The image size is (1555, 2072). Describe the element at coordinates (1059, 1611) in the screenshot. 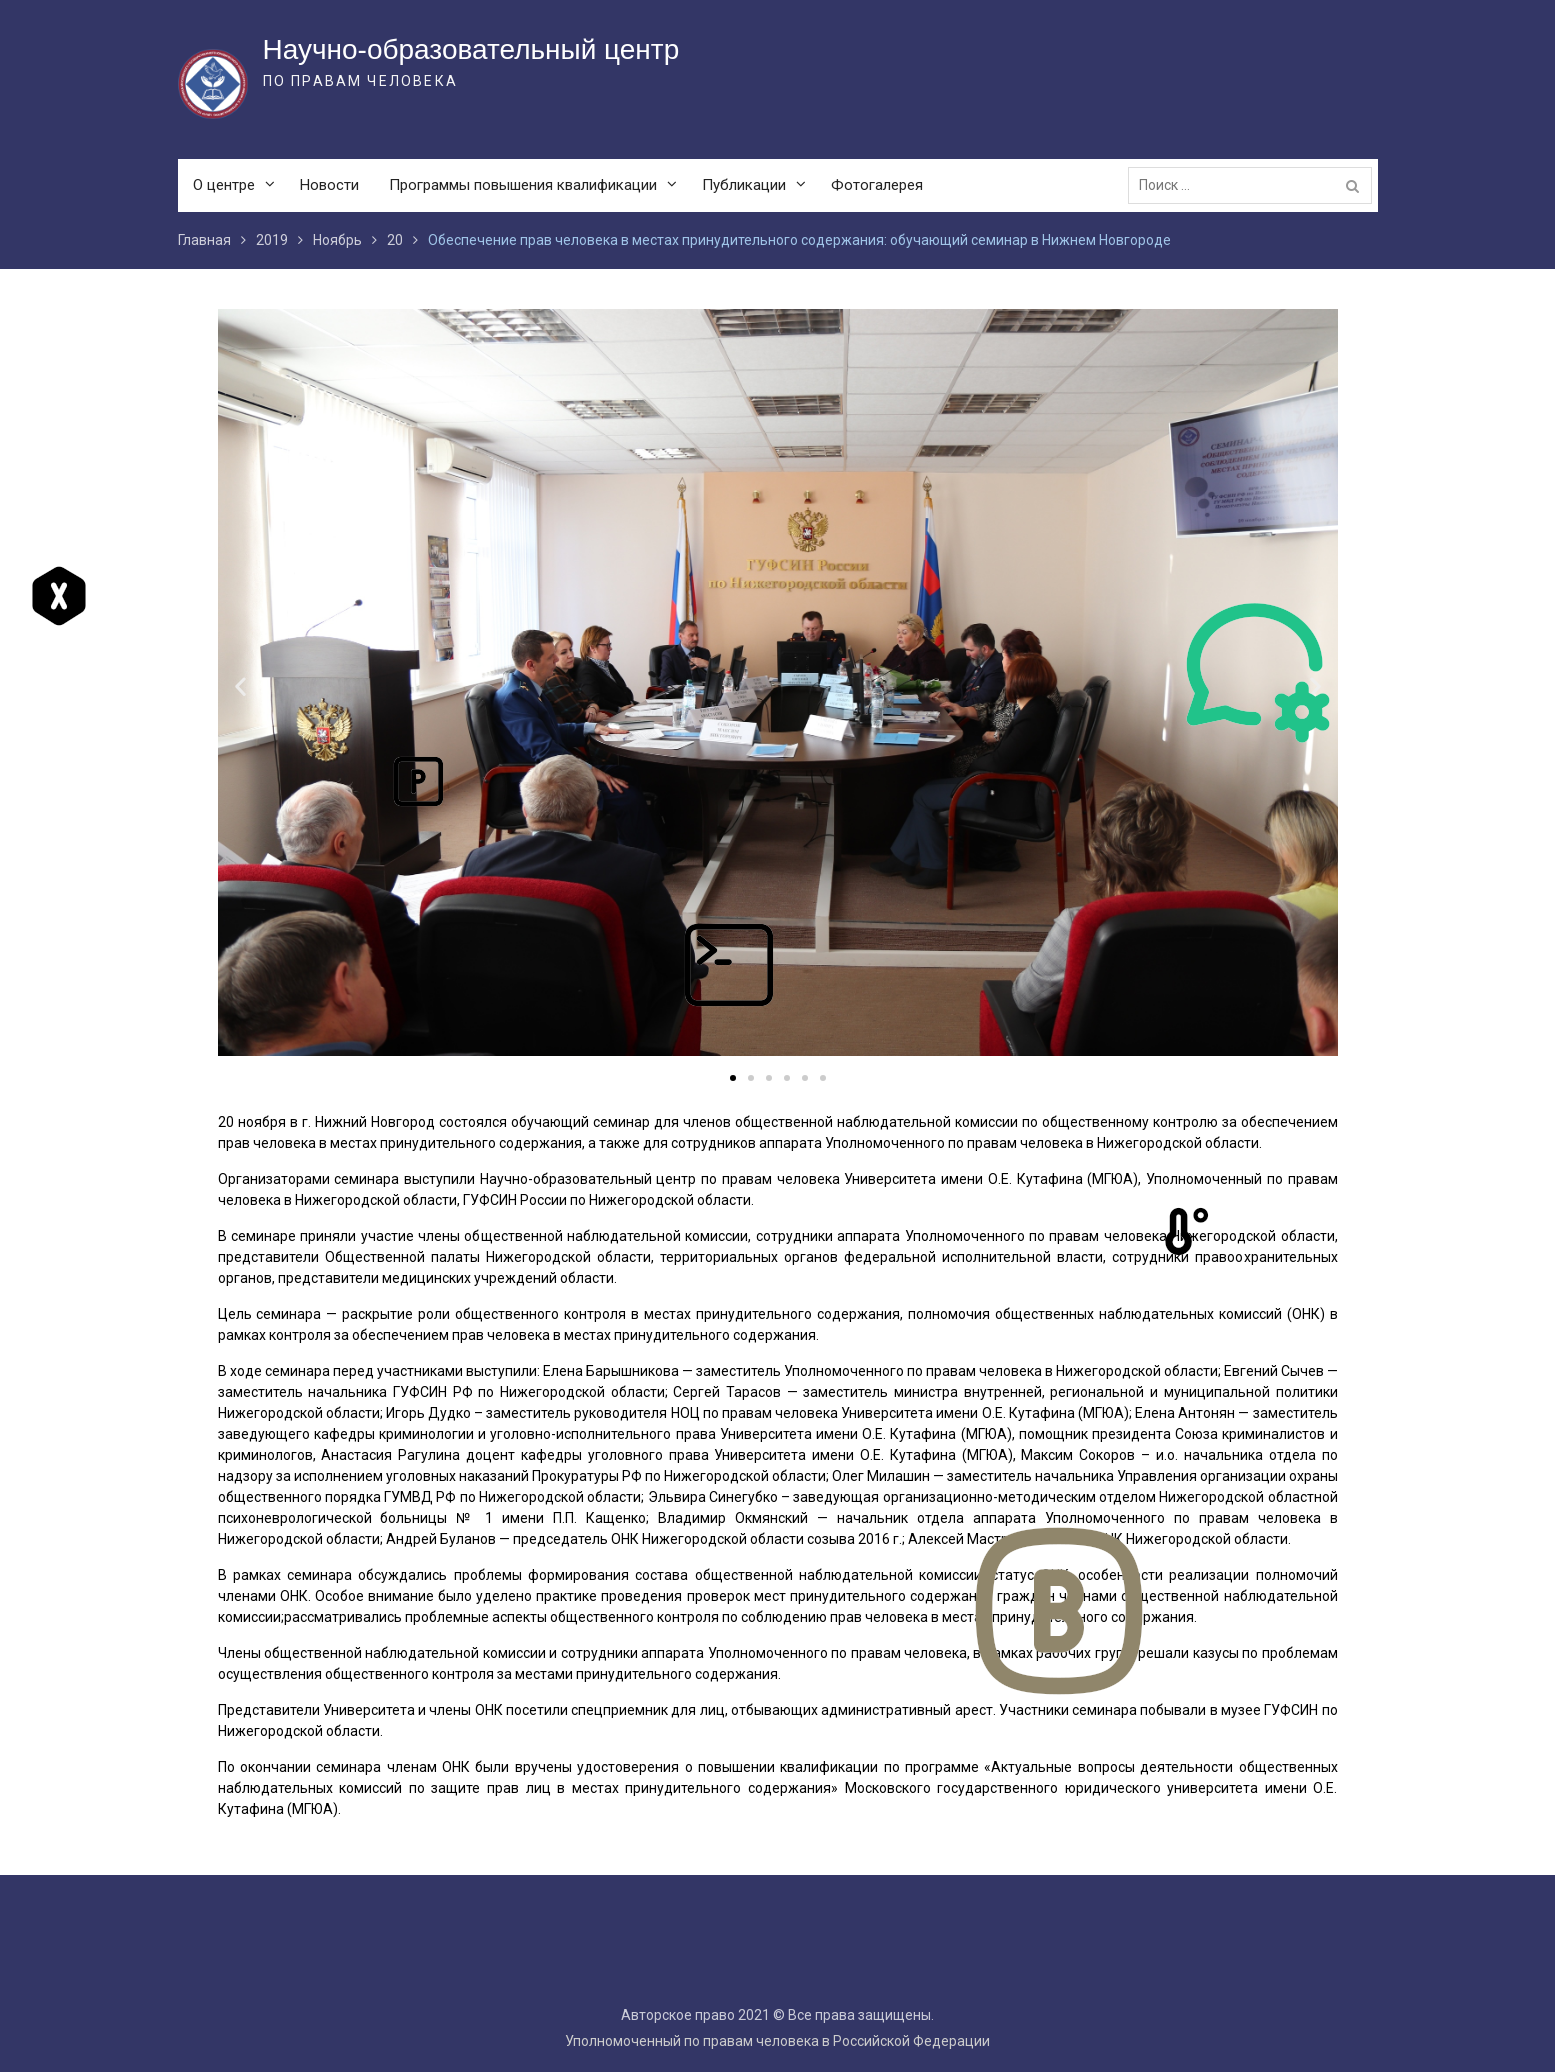

I see `apply bold formatting to selected text` at that location.